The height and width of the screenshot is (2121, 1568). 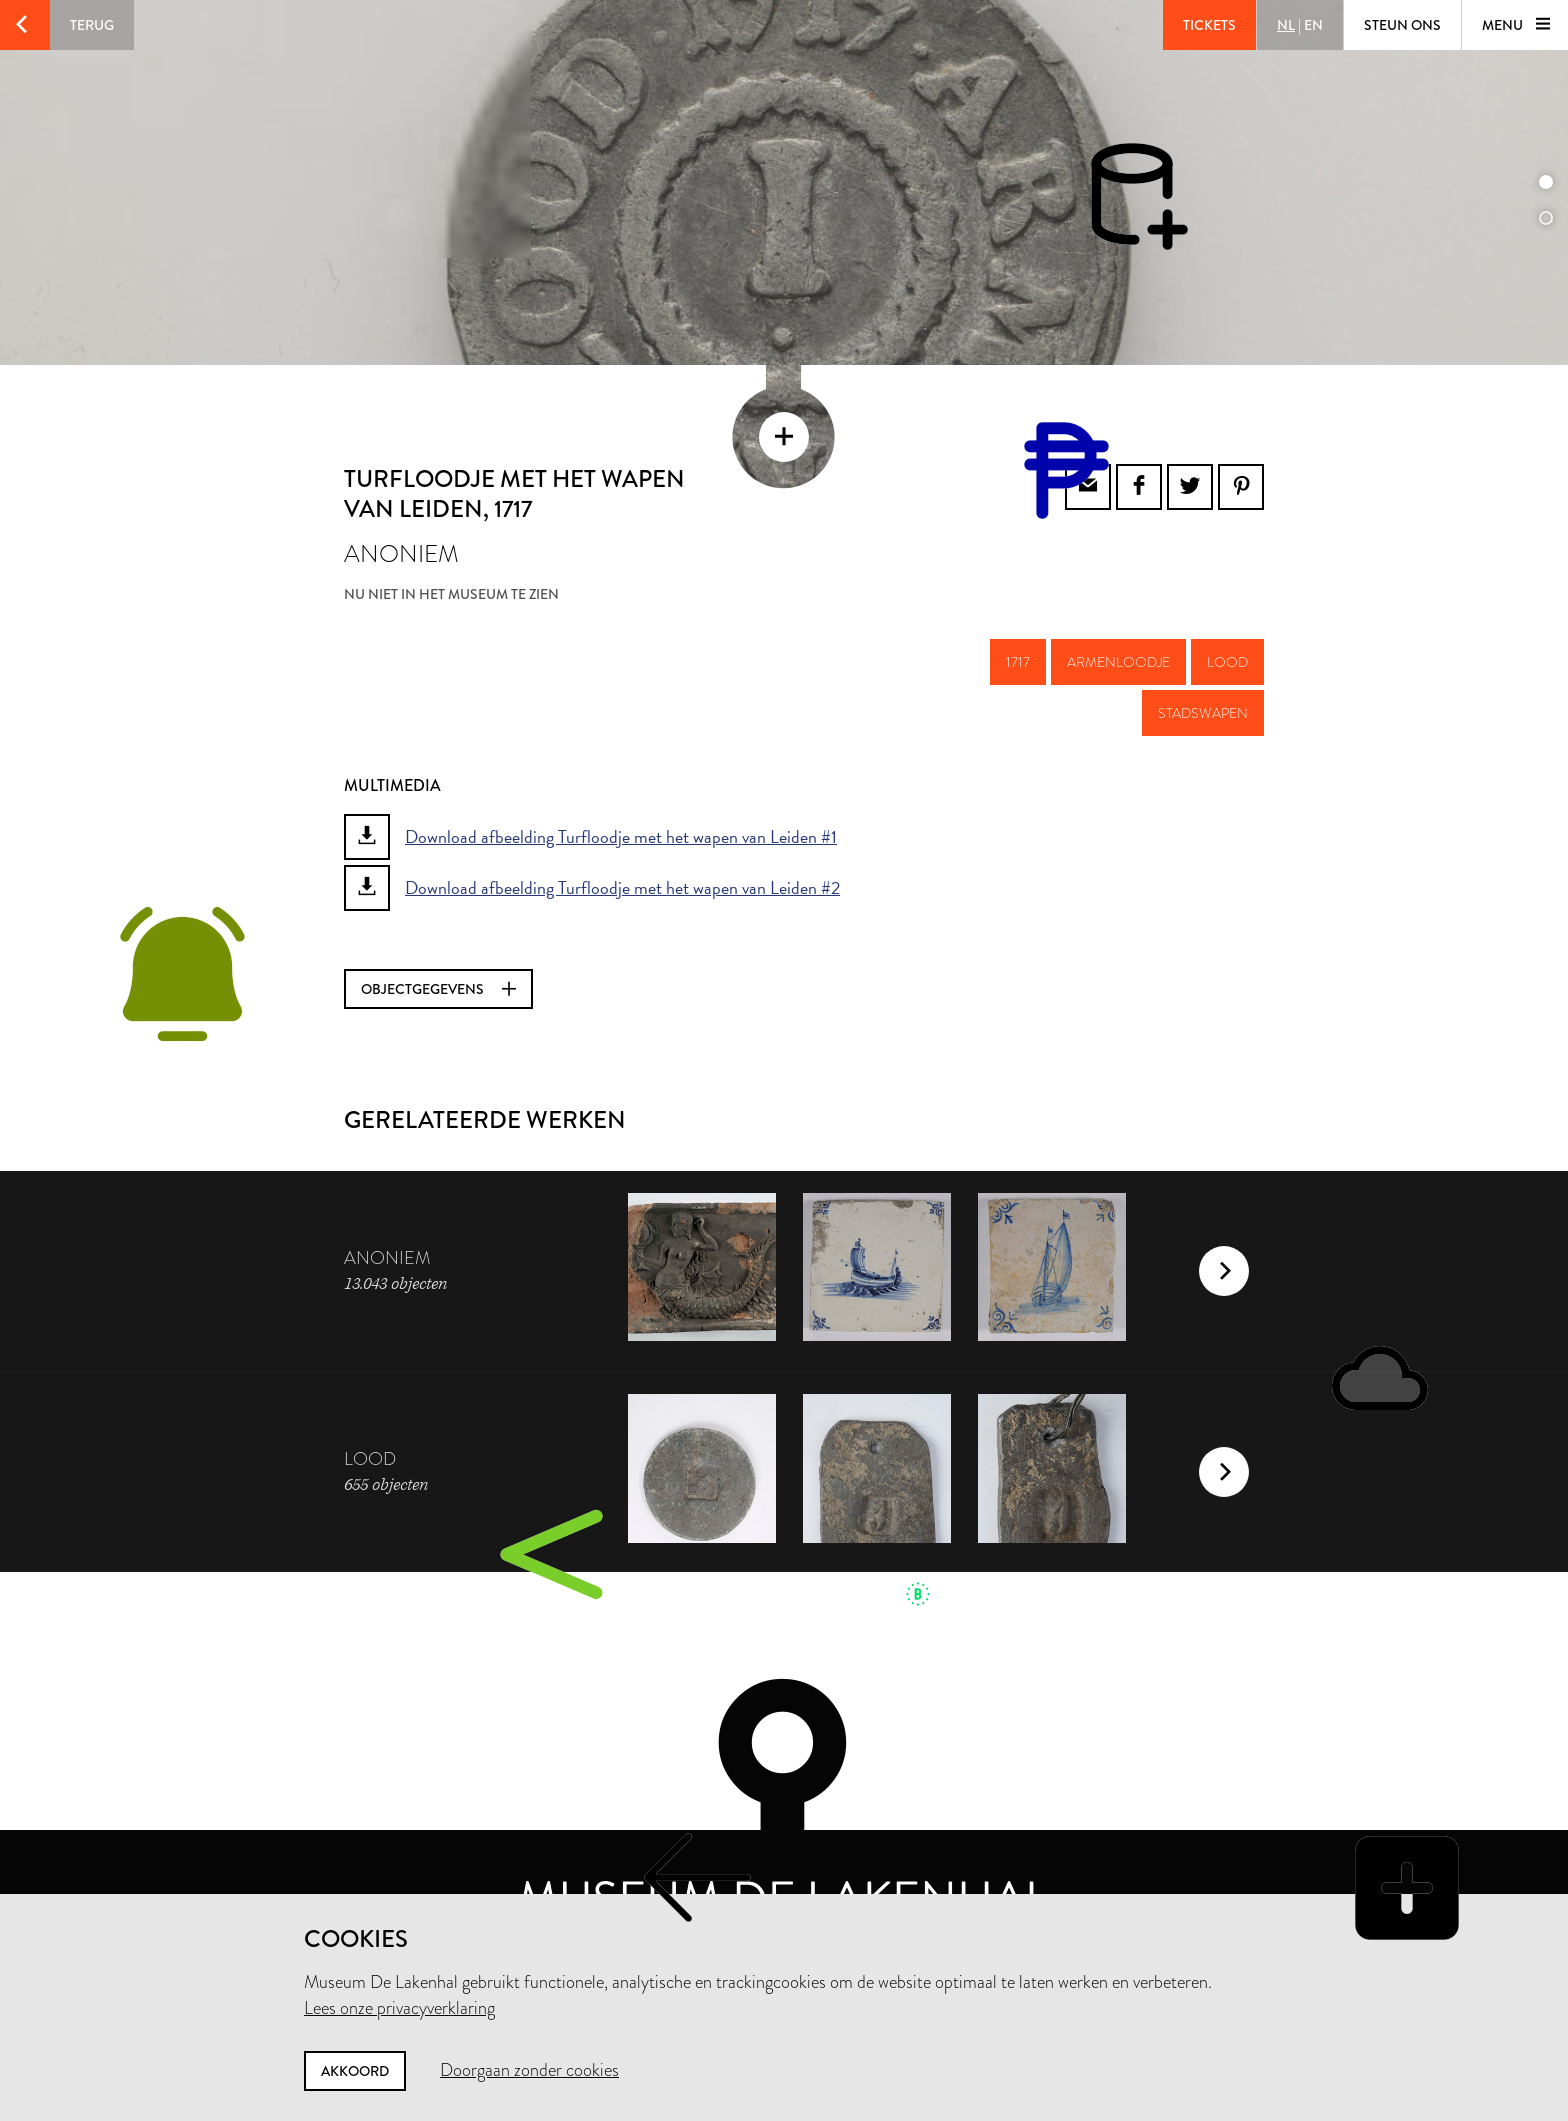 What do you see at coordinates (697, 1877) in the screenshot?
I see `go back to the previous screen` at bounding box center [697, 1877].